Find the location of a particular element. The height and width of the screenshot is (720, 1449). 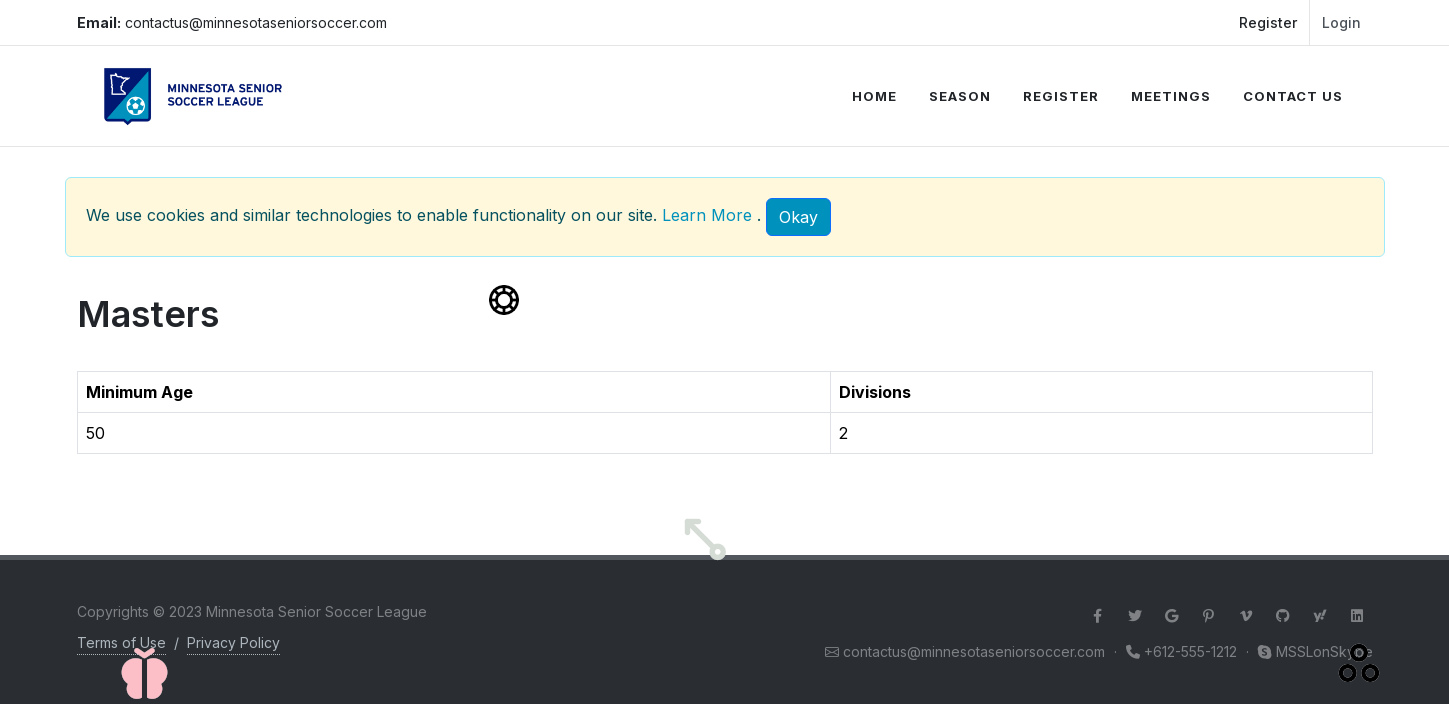

open asana project management app is located at coordinates (1359, 664).